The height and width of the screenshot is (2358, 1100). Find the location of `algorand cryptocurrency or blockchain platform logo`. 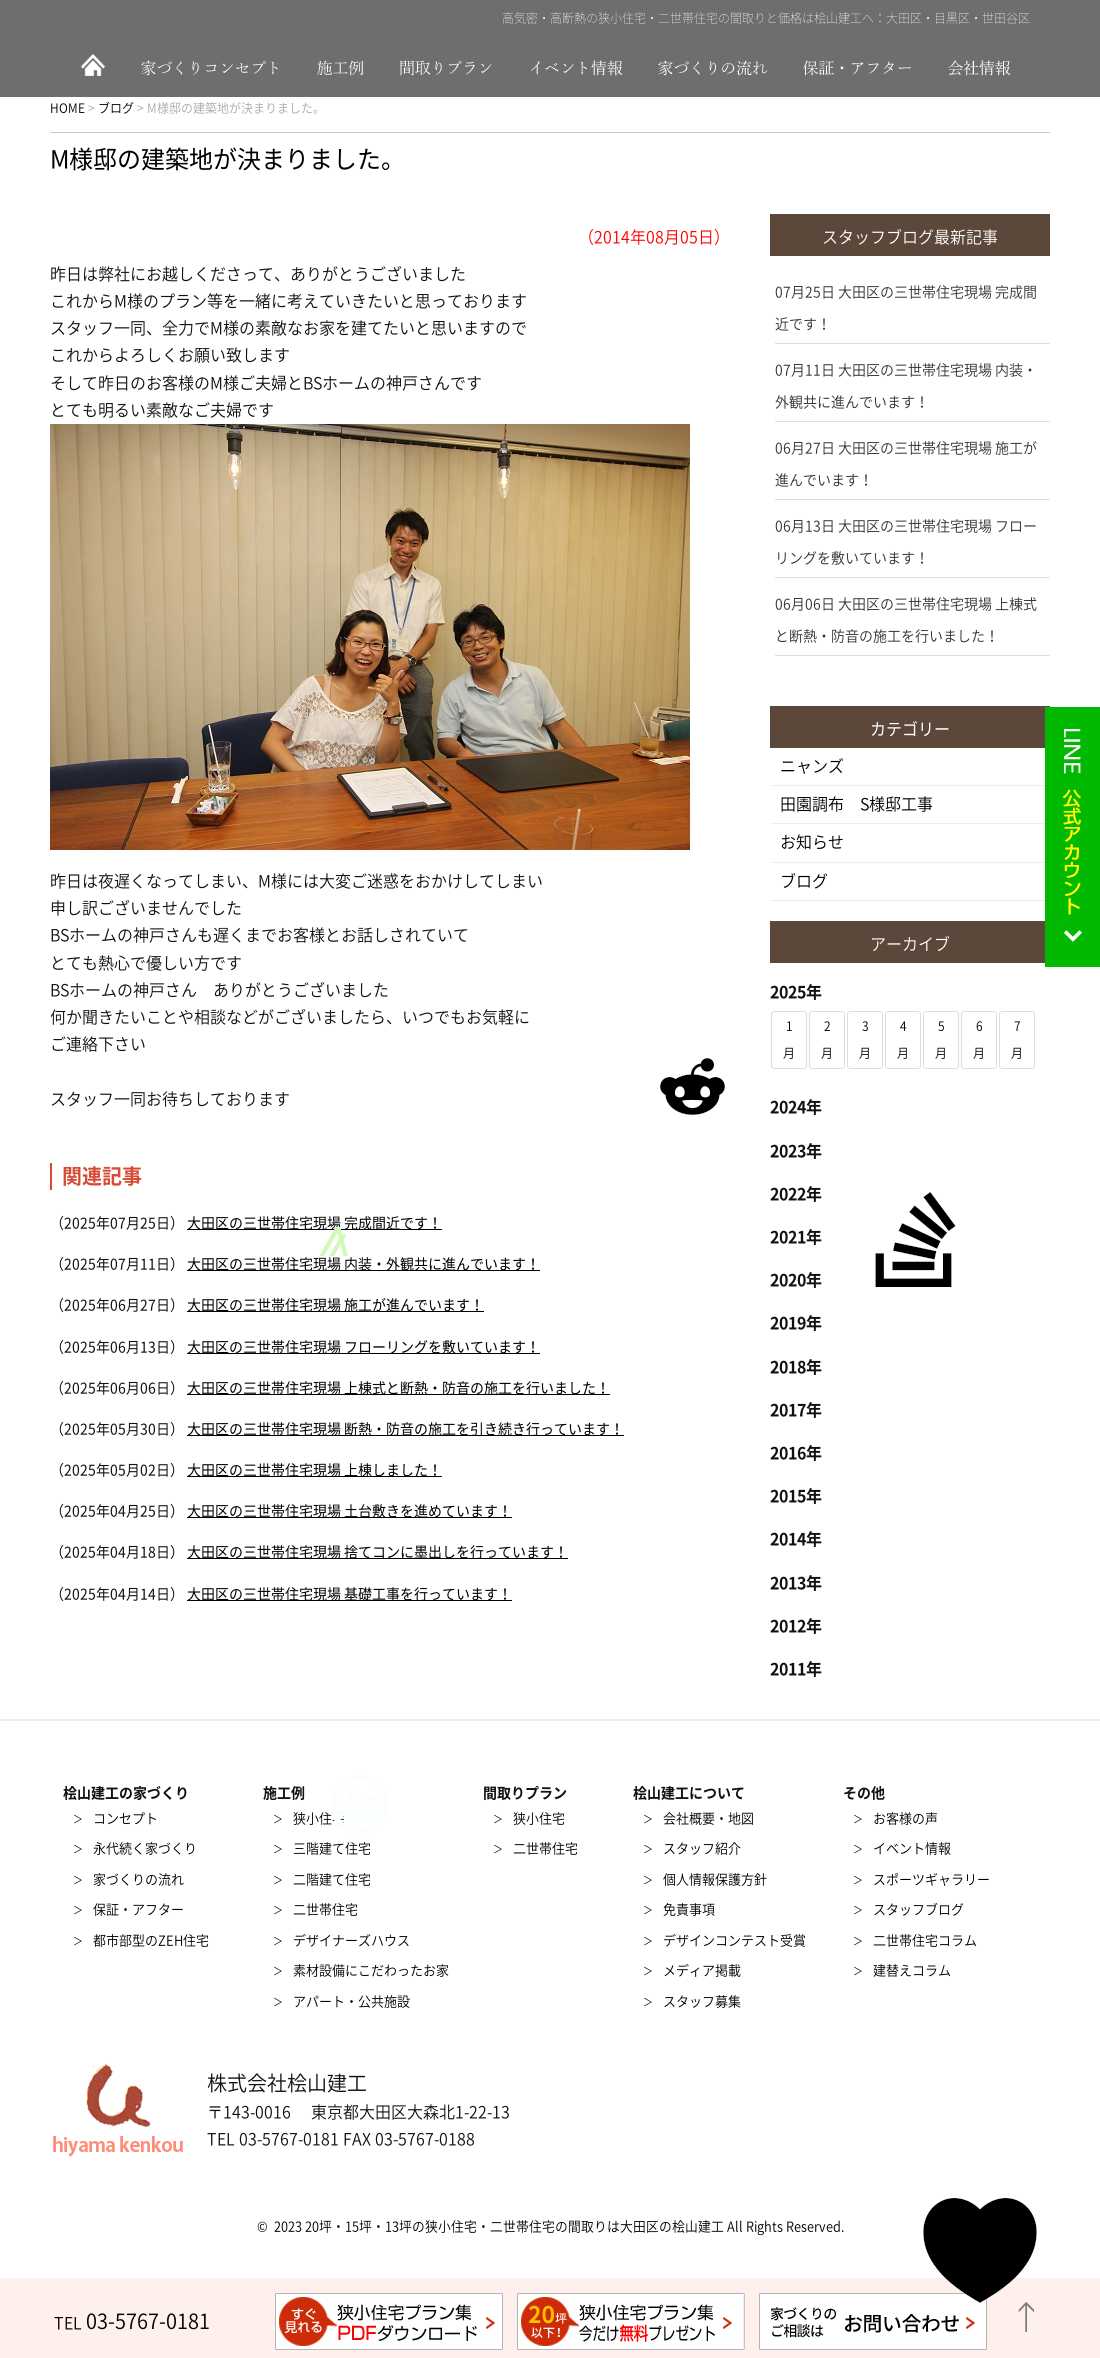

algorand cryptocurrency or blockchain platform logo is located at coordinates (333, 1241).